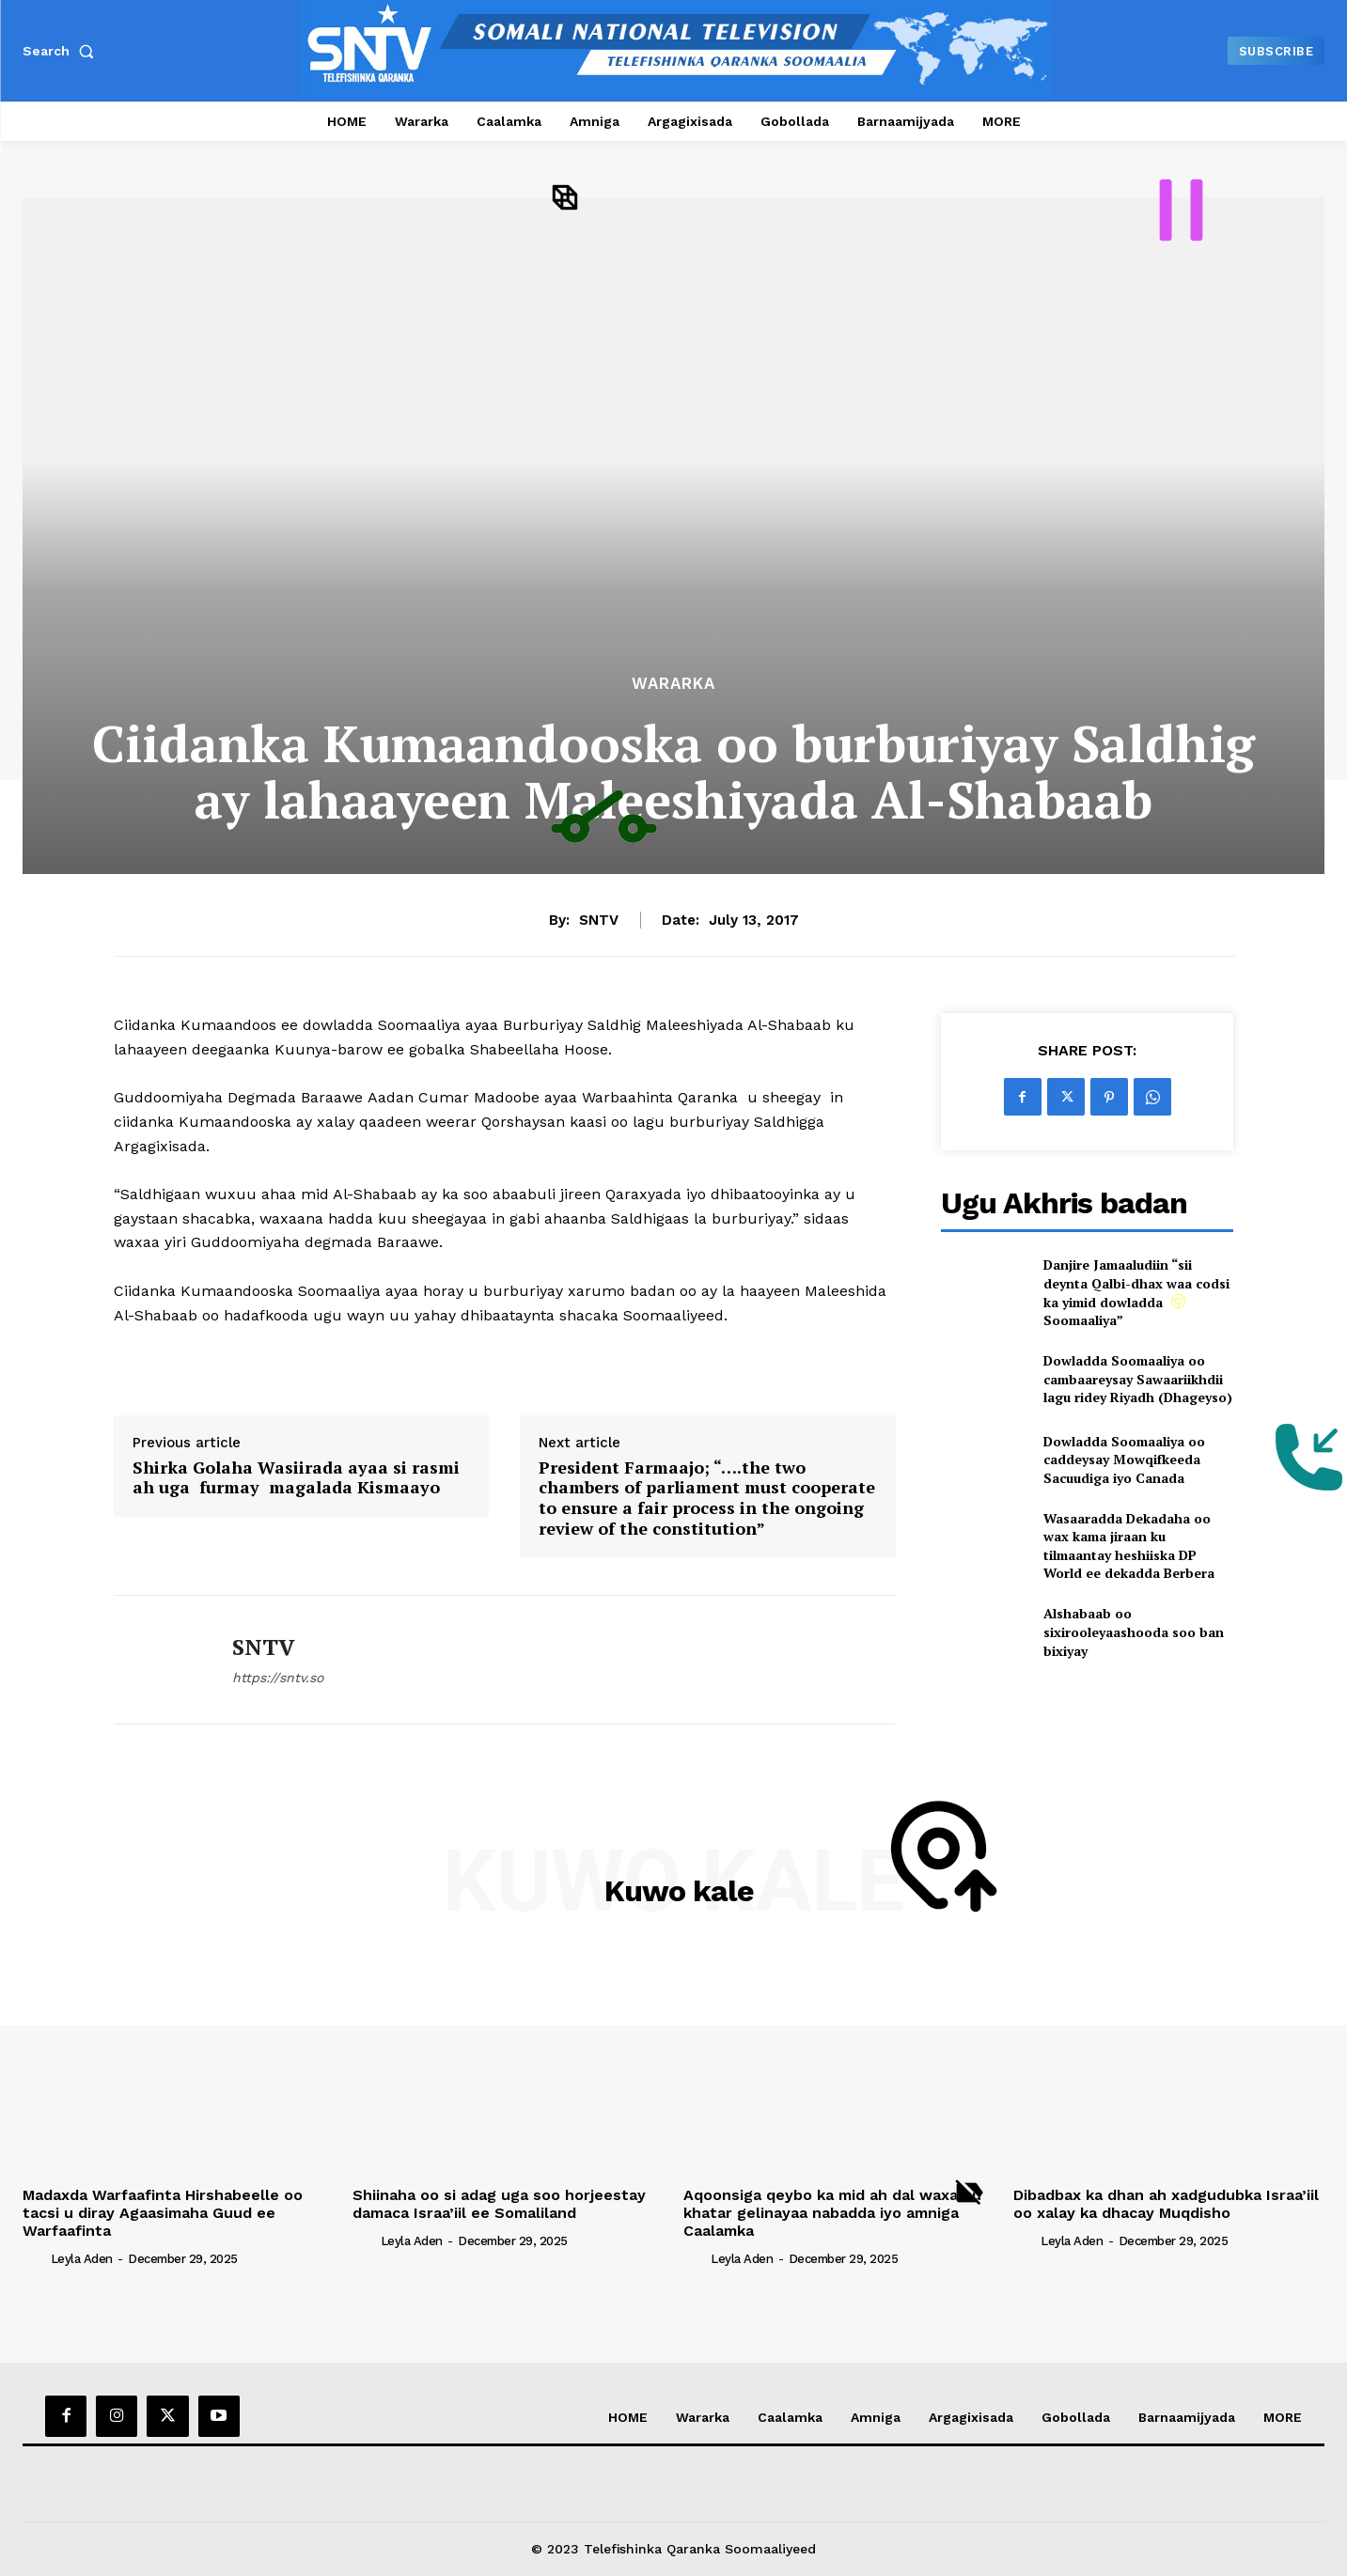  What do you see at coordinates (565, 197) in the screenshot?
I see `view 3D model or object` at bounding box center [565, 197].